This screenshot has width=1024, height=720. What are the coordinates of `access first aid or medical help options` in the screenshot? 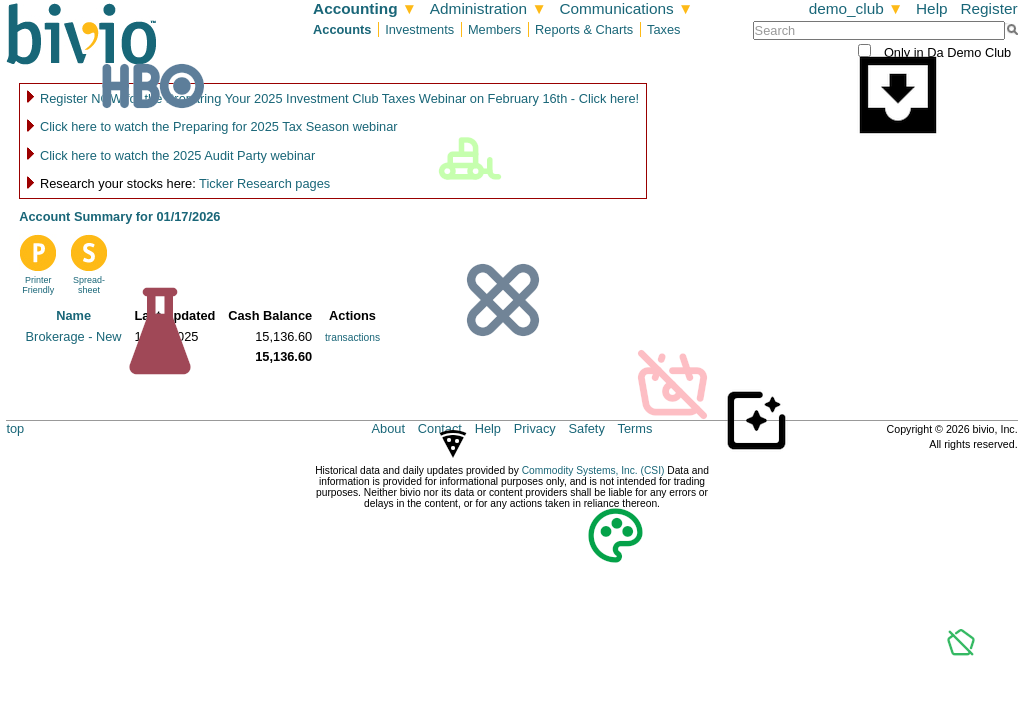 It's located at (503, 300).